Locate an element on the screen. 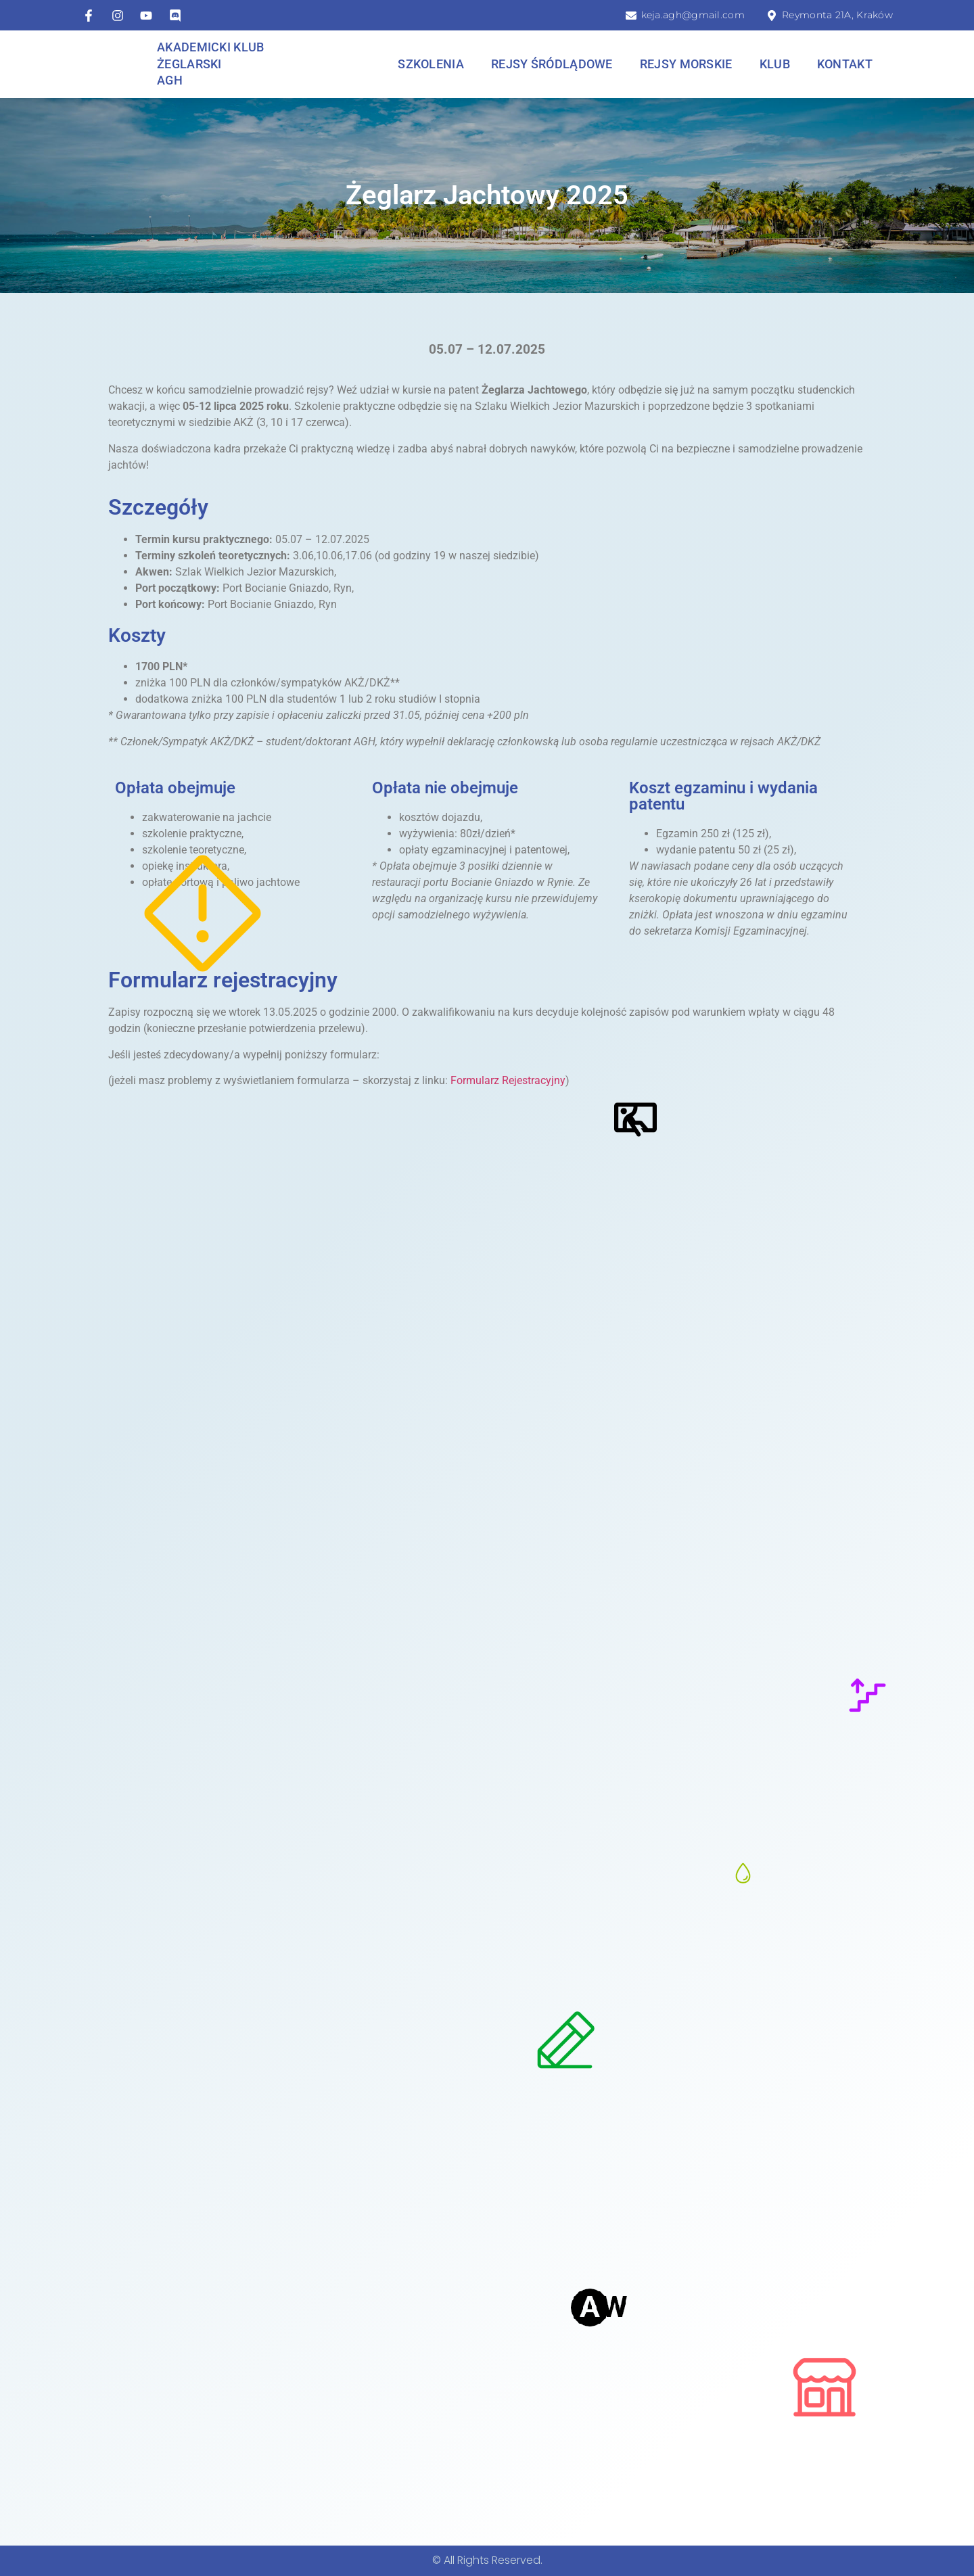  browse nearby stores or shops is located at coordinates (825, 2387).